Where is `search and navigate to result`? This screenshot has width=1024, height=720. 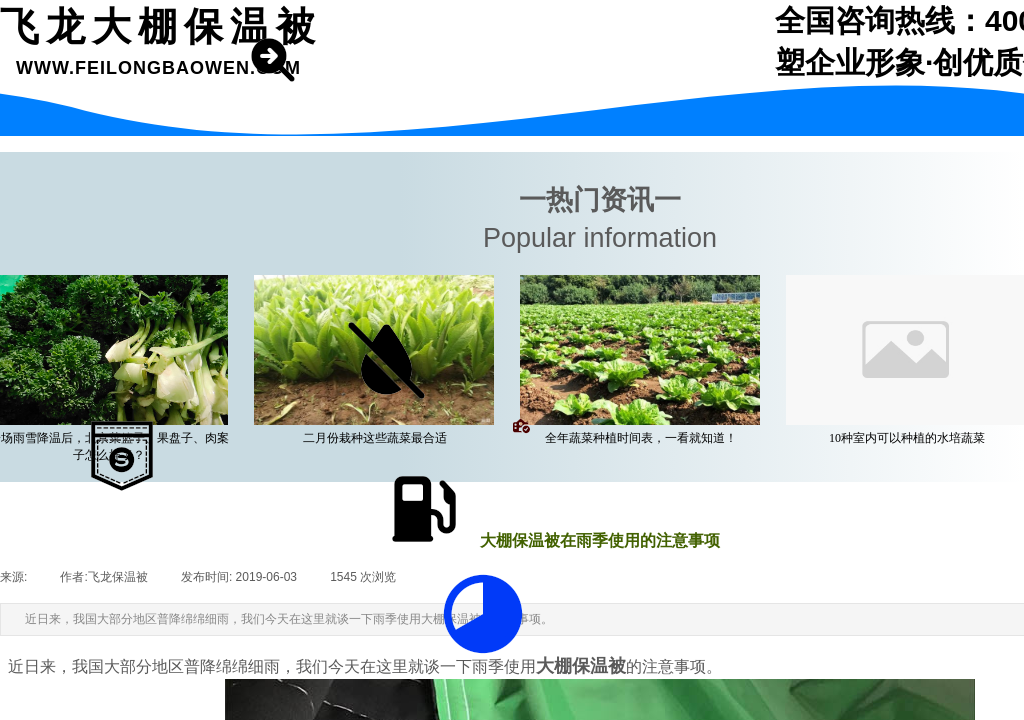 search and navigate to result is located at coordinates (273, 60).